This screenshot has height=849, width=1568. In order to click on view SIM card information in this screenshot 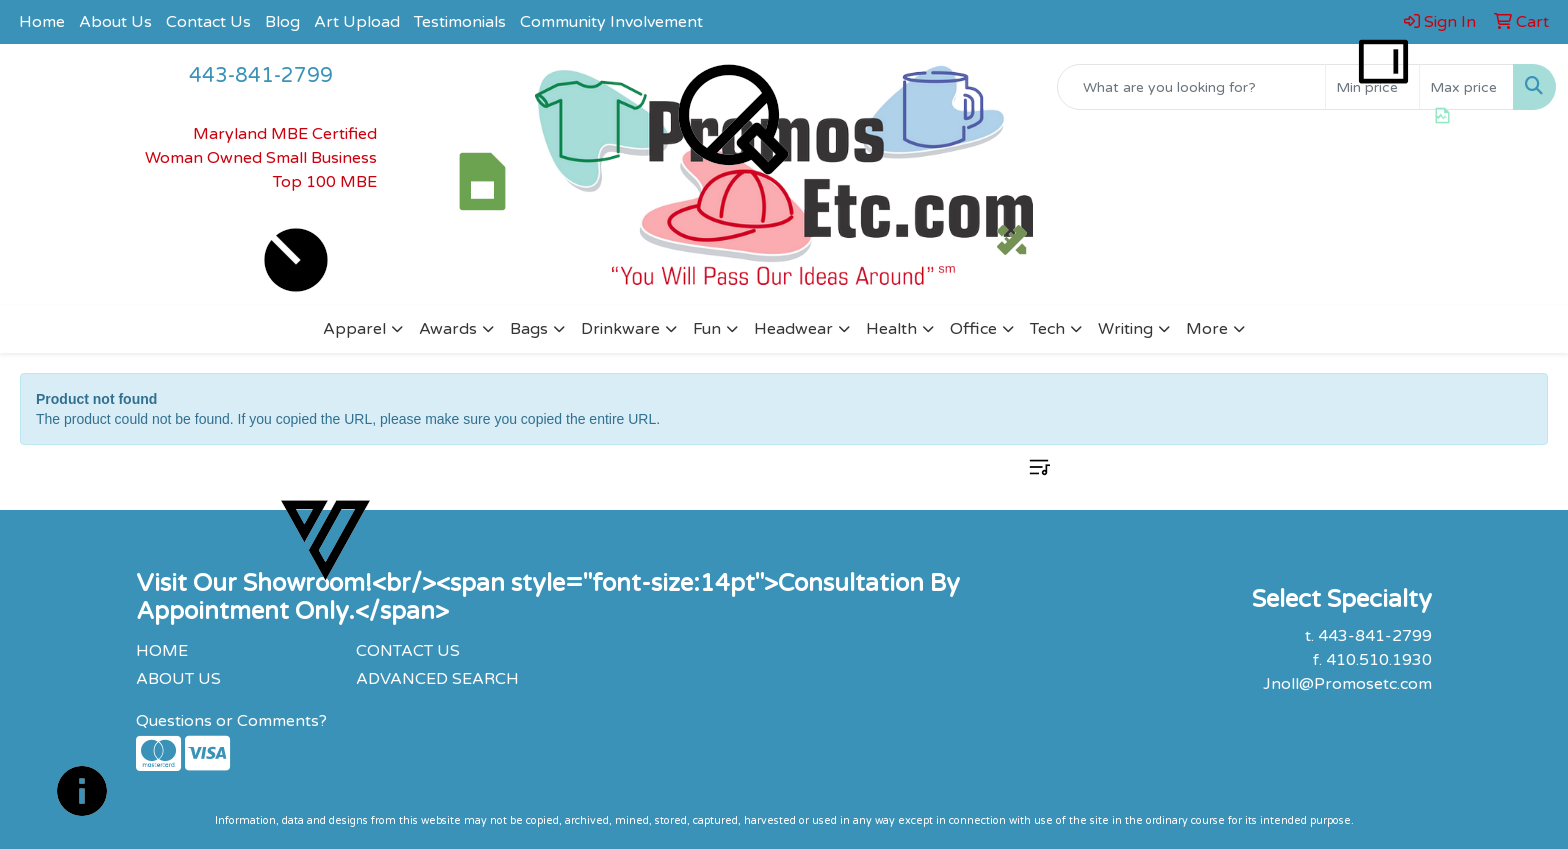, I will do `click(482, 181)`.